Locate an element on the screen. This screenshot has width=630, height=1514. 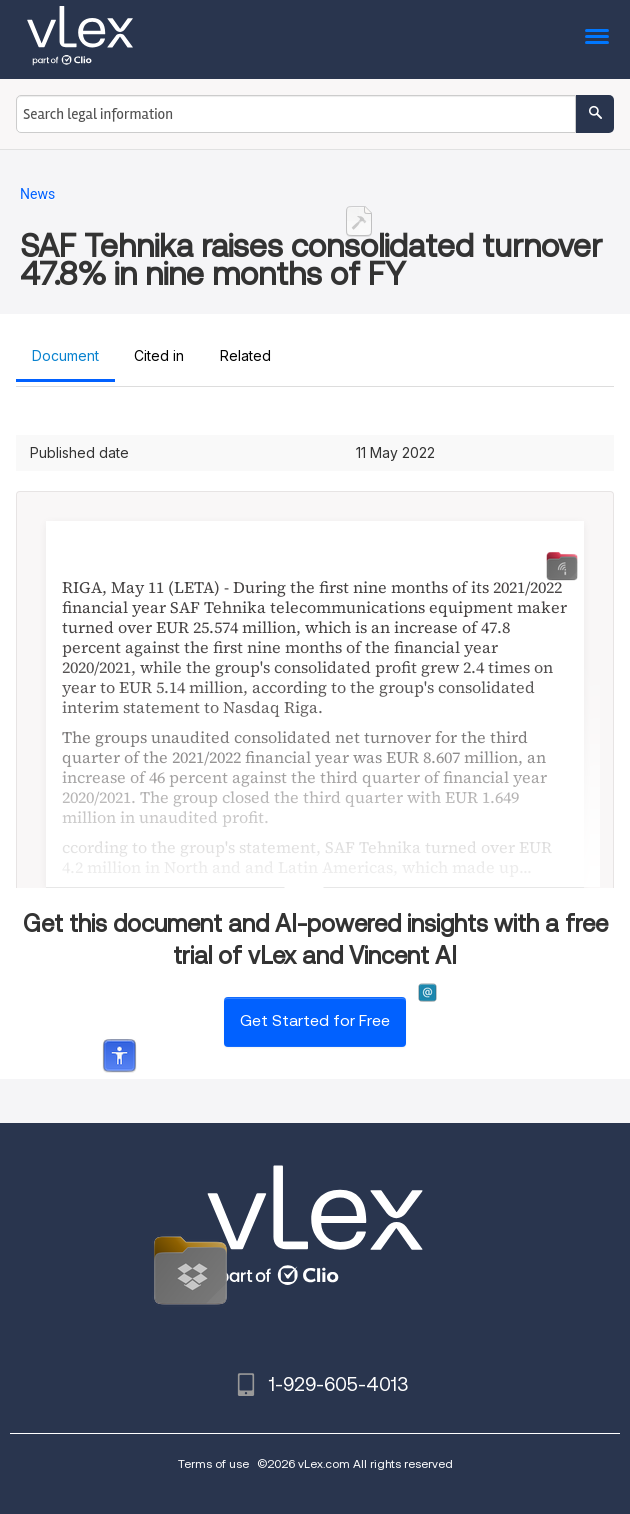
open accessibility settings is located at coordinates (119, 1055).